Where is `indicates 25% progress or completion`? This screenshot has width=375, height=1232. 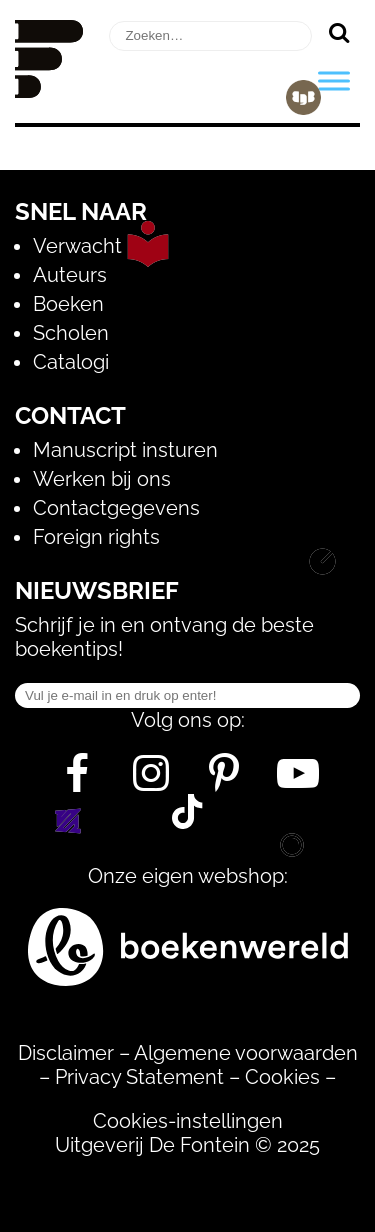 indicates 25% progress or completion is located at coordinates (292, 845).